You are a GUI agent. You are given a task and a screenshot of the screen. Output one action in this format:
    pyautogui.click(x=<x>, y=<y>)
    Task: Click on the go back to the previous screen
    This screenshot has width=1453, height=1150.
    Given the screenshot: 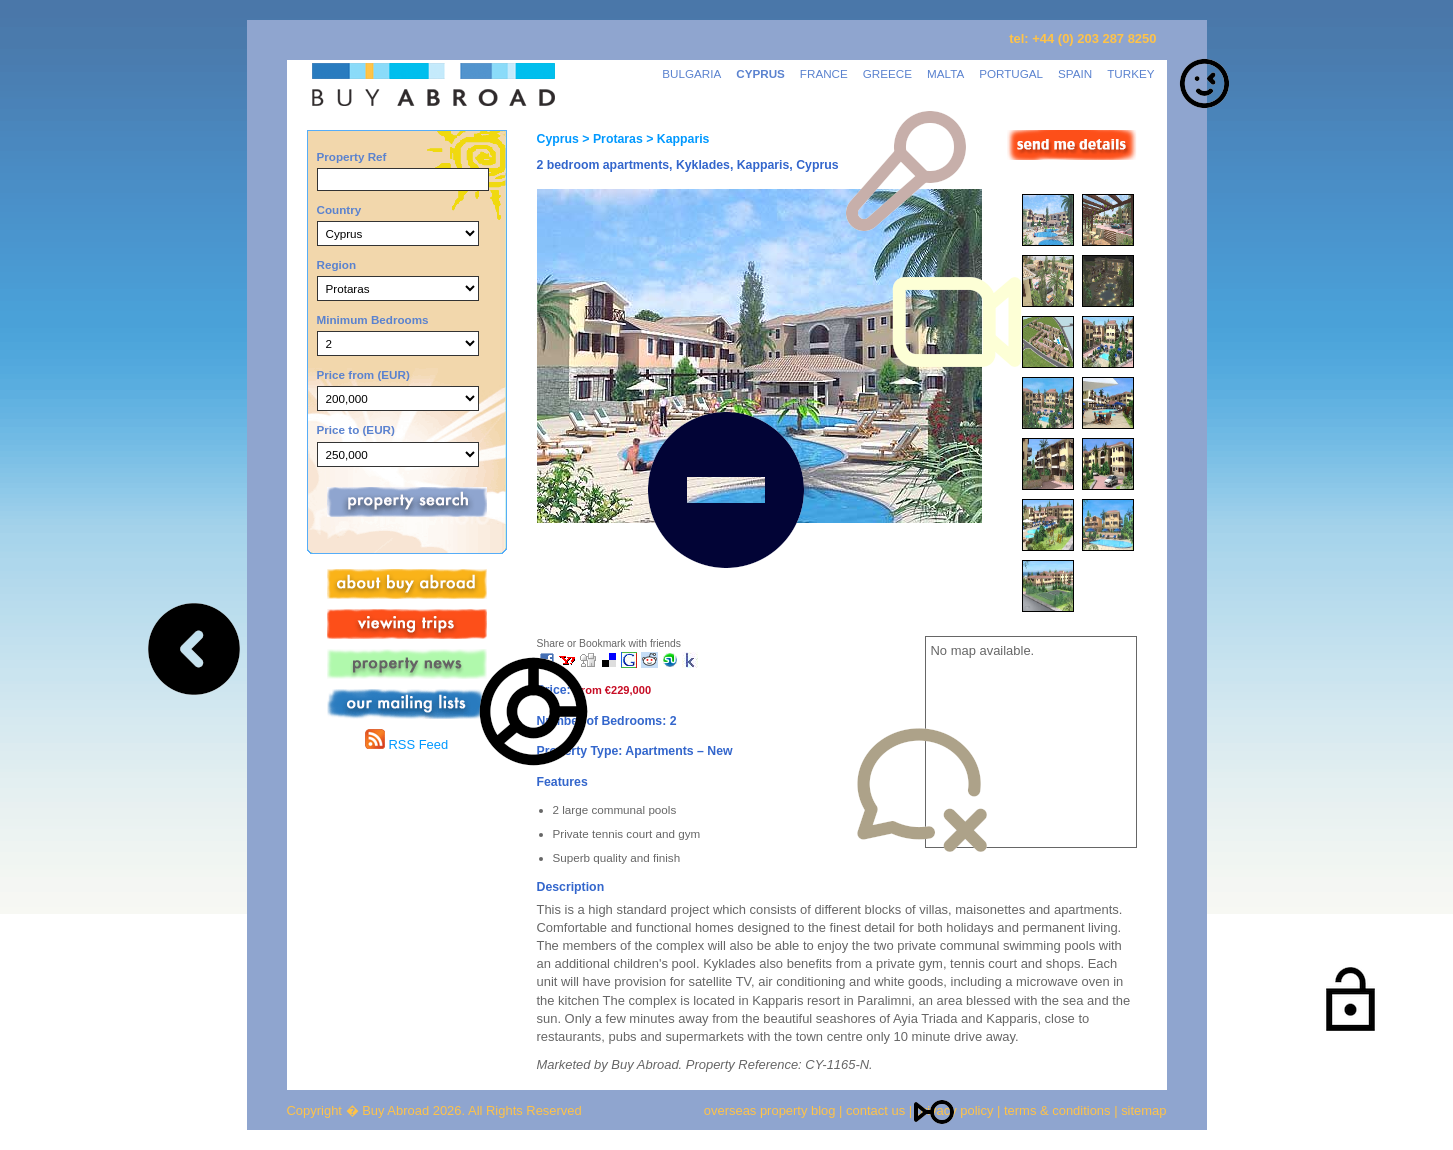 What is the action you would take?
    pyautogui.click(x=194, y=649)
    